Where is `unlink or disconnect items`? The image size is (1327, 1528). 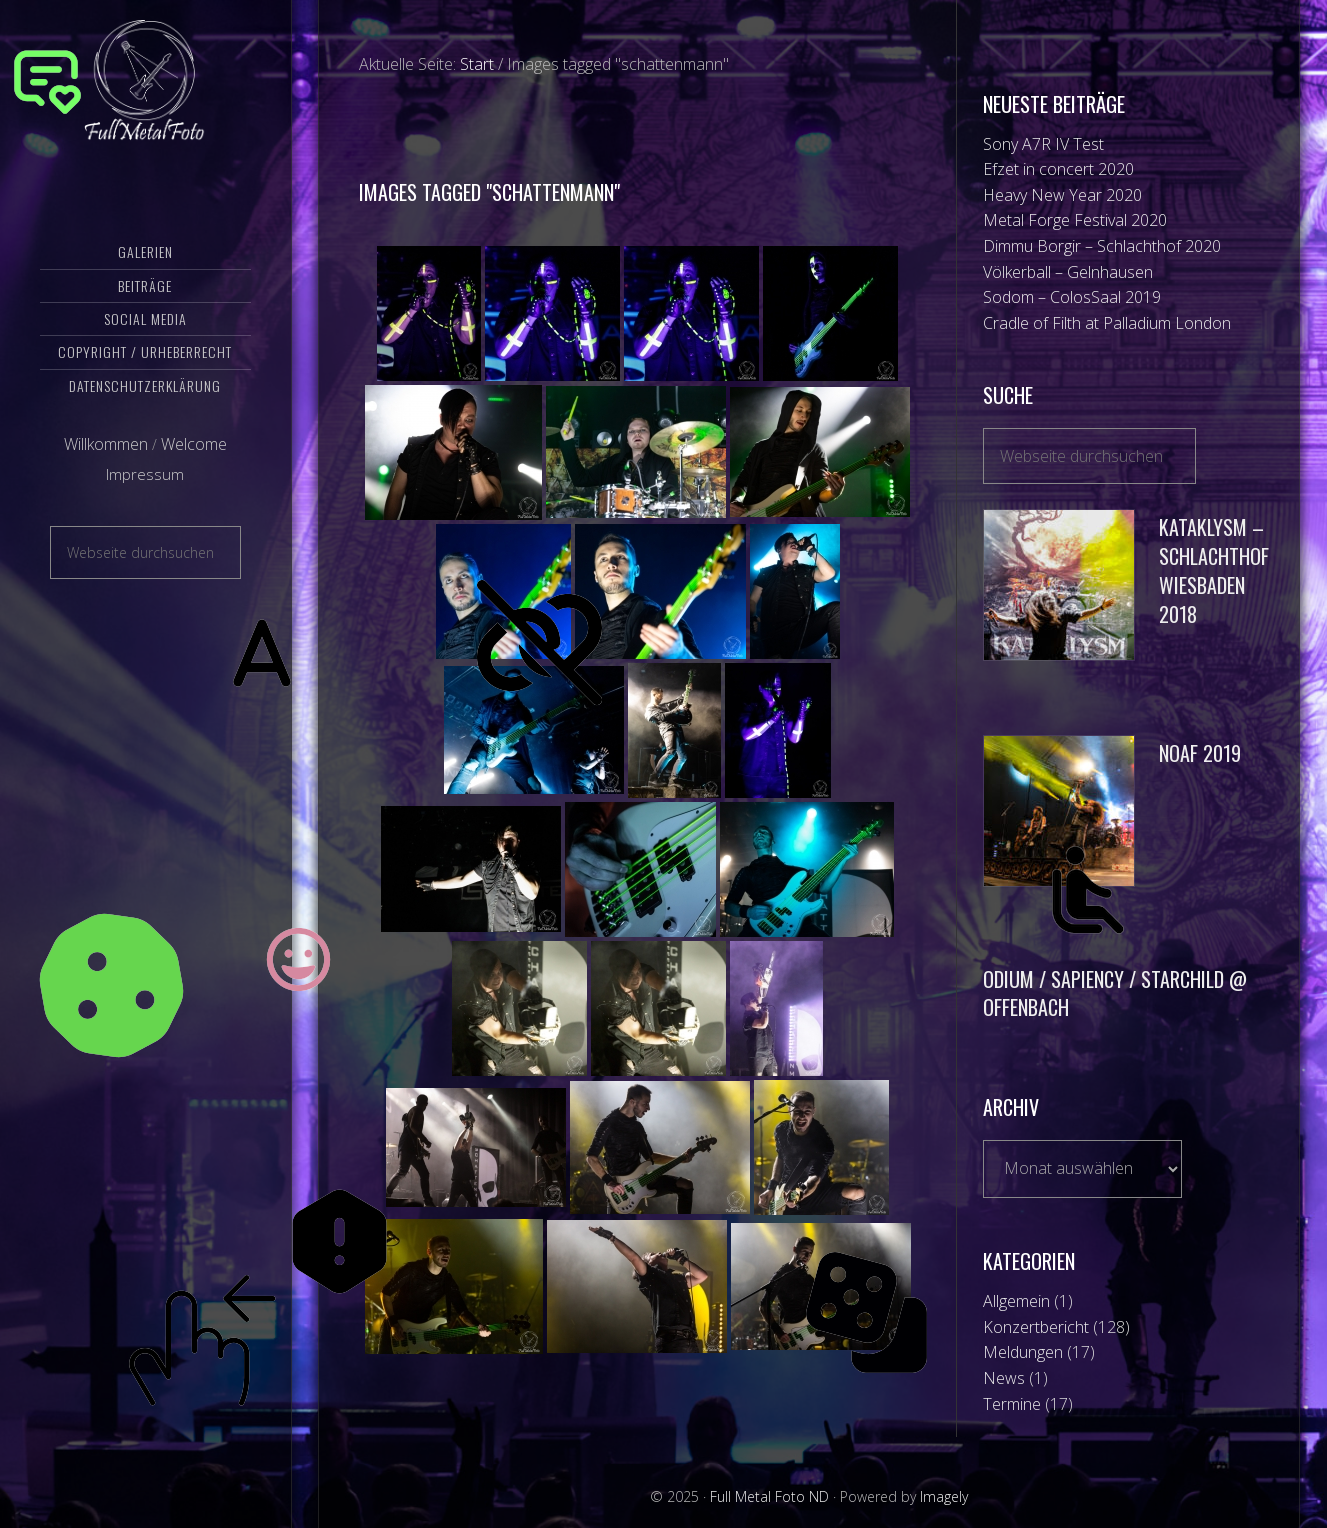 unlink or disconnect items is located at coordinates (539, 642).